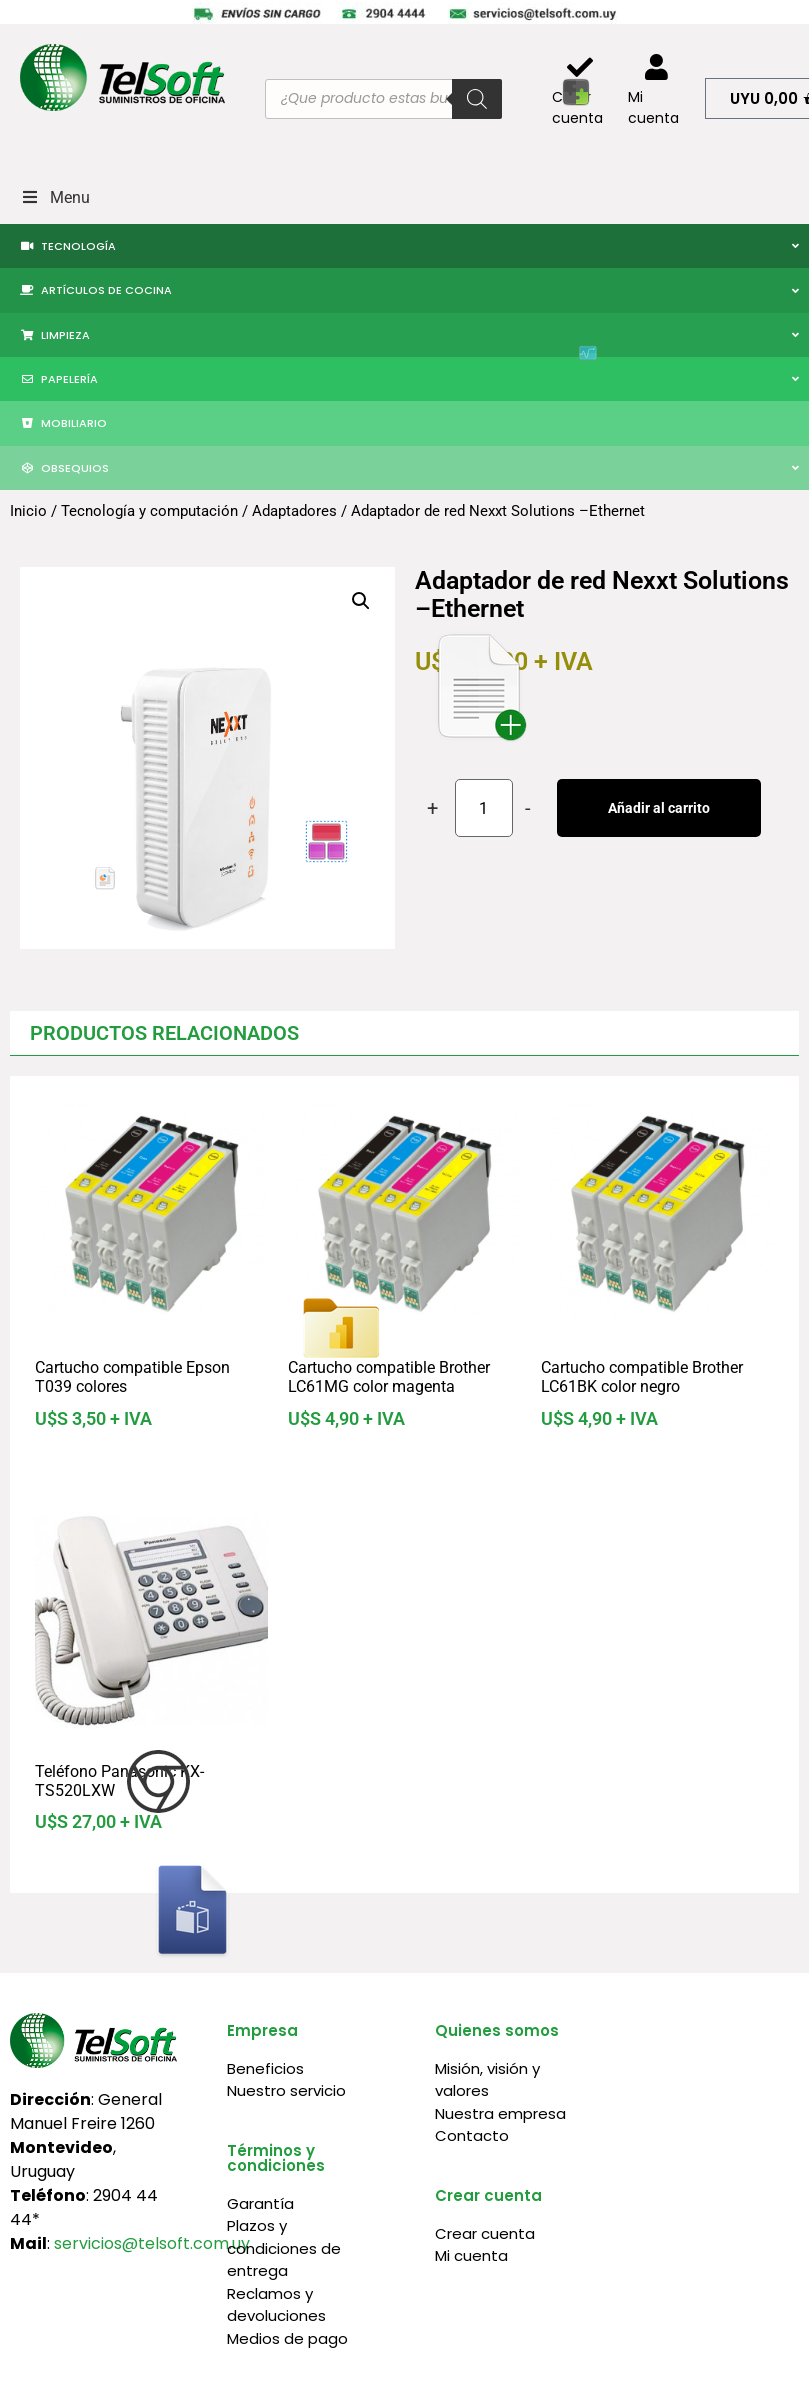  I want to click on a DWG file containing CAD or 3D drawing data, so click(192, 1911).